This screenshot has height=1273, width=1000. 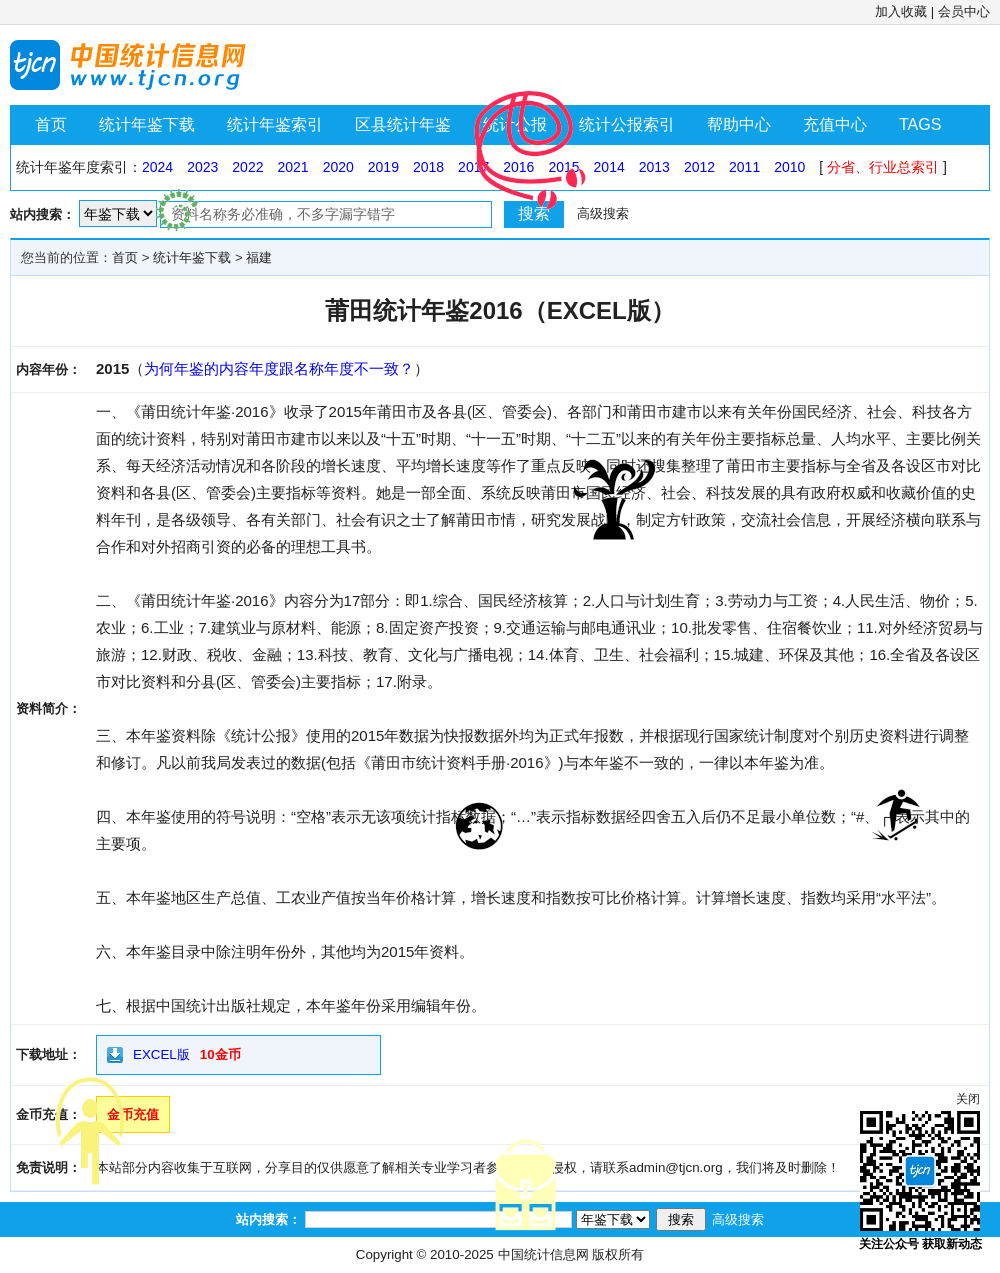 I want to click on access jump rope workout or exercise, so click(x=90, y=1131).